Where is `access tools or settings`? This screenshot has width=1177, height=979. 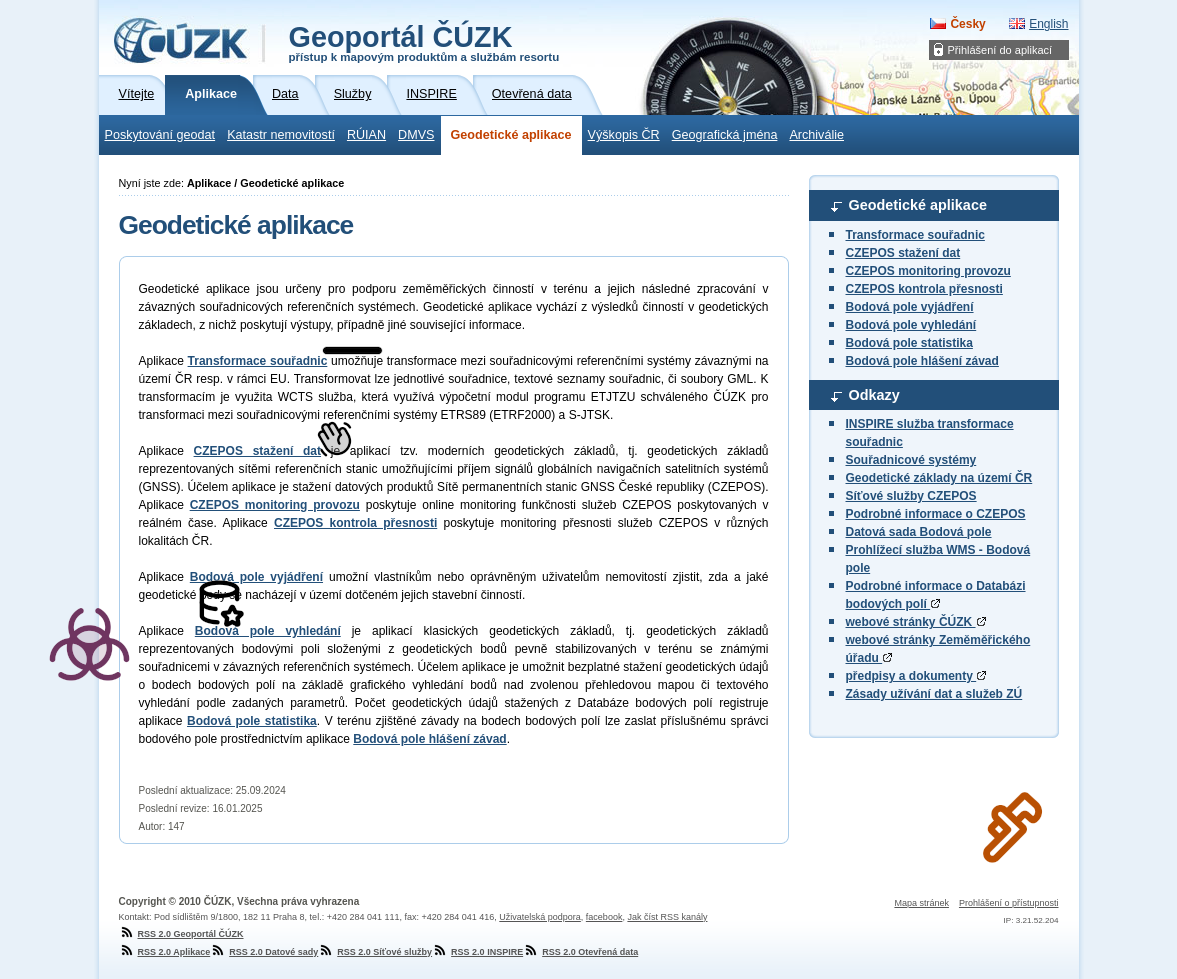
access tools or settings is located at coordinates (1012, 828).